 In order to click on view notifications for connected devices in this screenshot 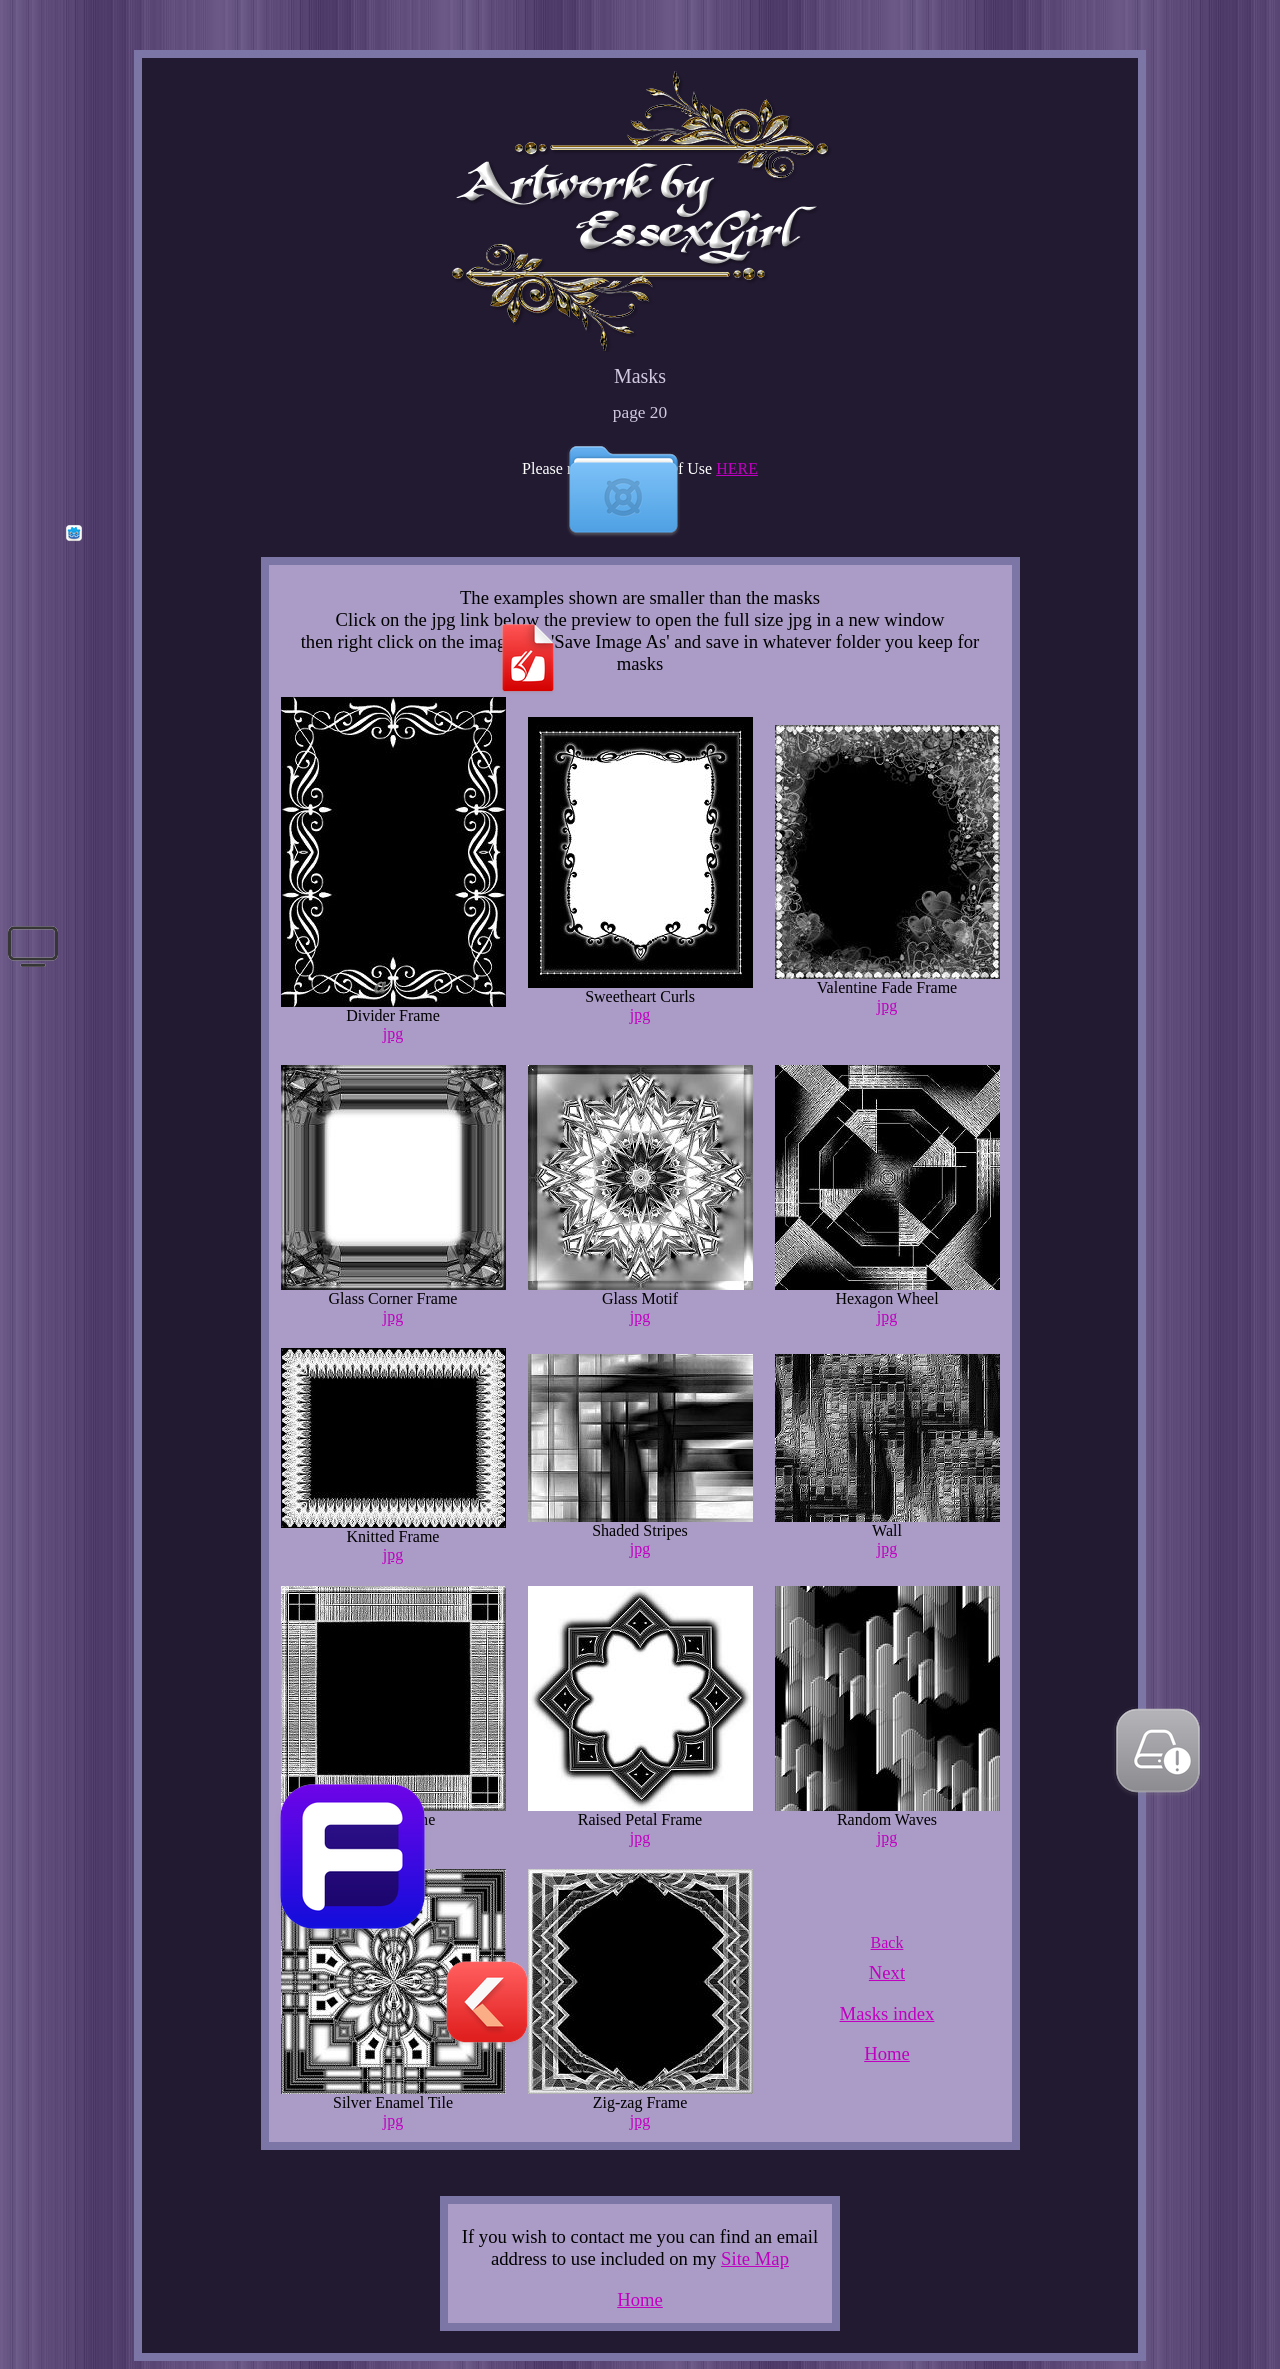, I will do `click(1158, 1752)`.